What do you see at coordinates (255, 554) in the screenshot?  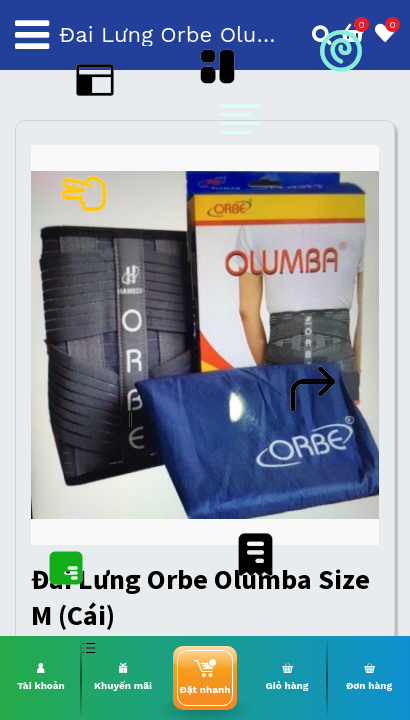 I see `view purchase receipt or transaction history` at bounding box center [255, 554].